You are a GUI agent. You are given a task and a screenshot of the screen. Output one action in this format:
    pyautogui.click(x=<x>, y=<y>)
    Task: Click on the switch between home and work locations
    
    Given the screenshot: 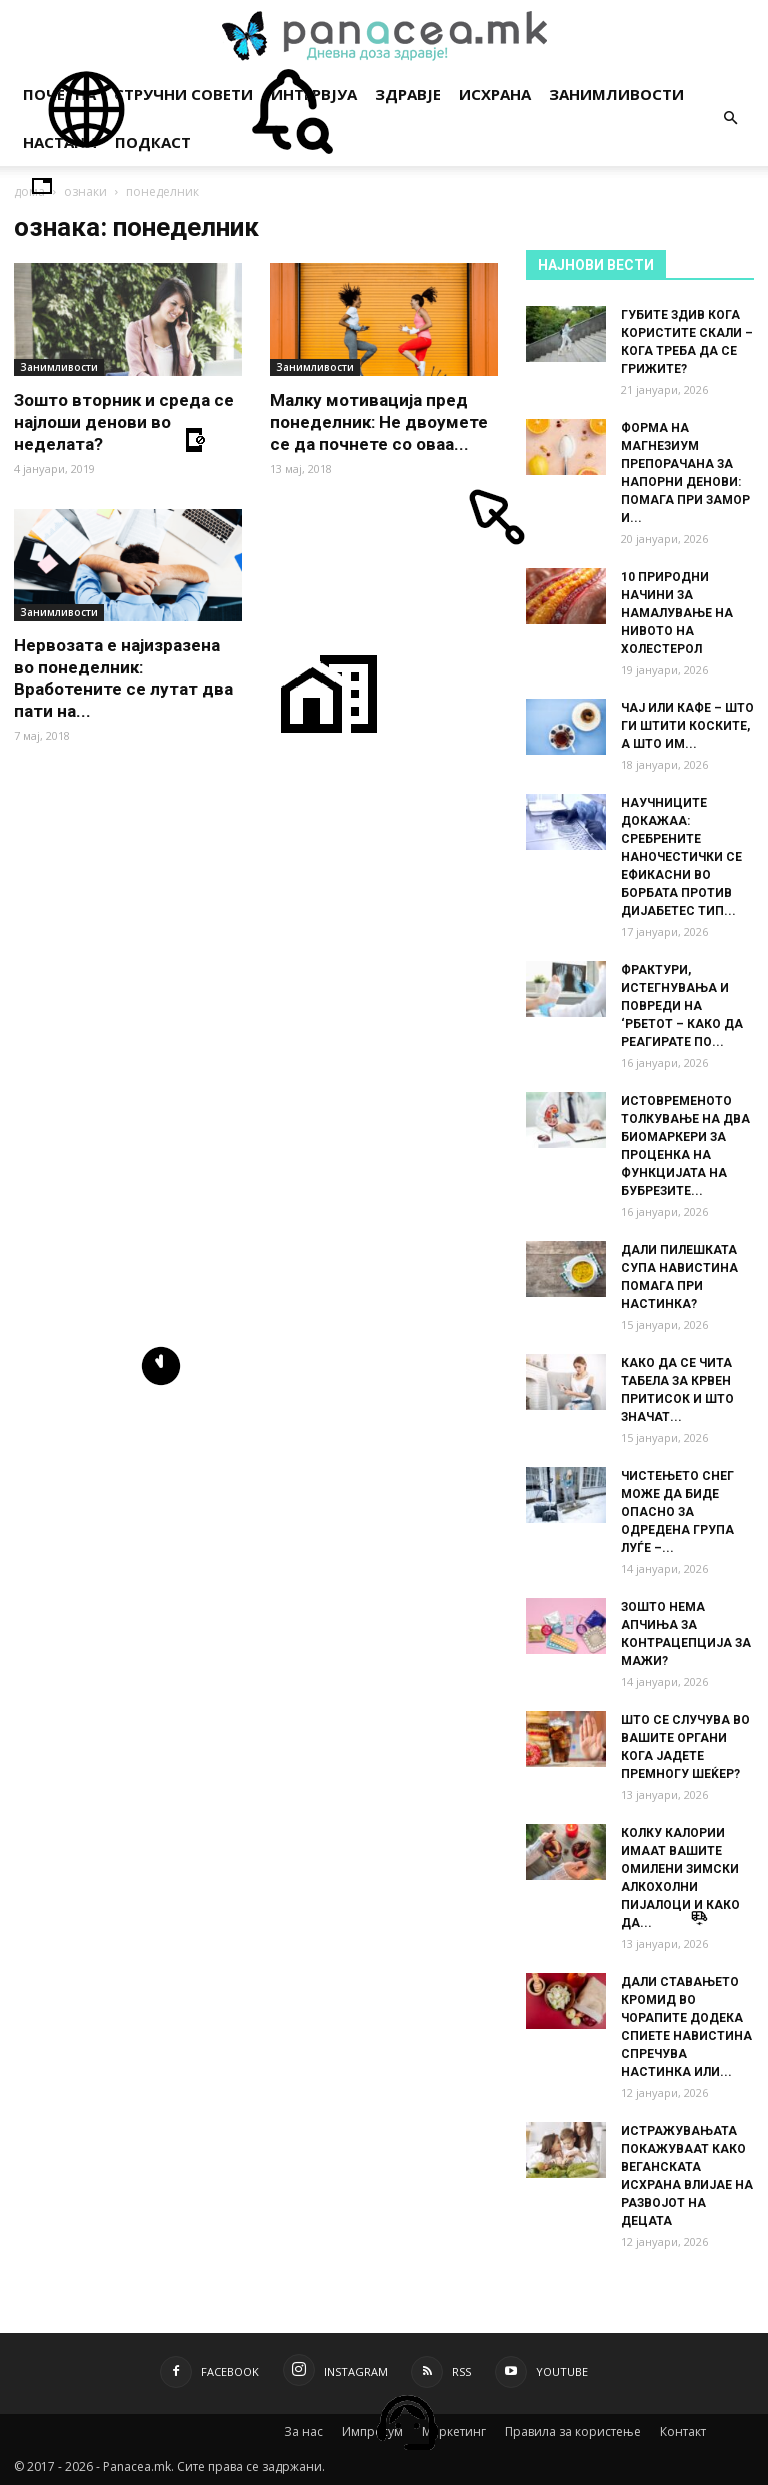 What is the action you would take?
    pyautogui.click(x=329, y=694)
    